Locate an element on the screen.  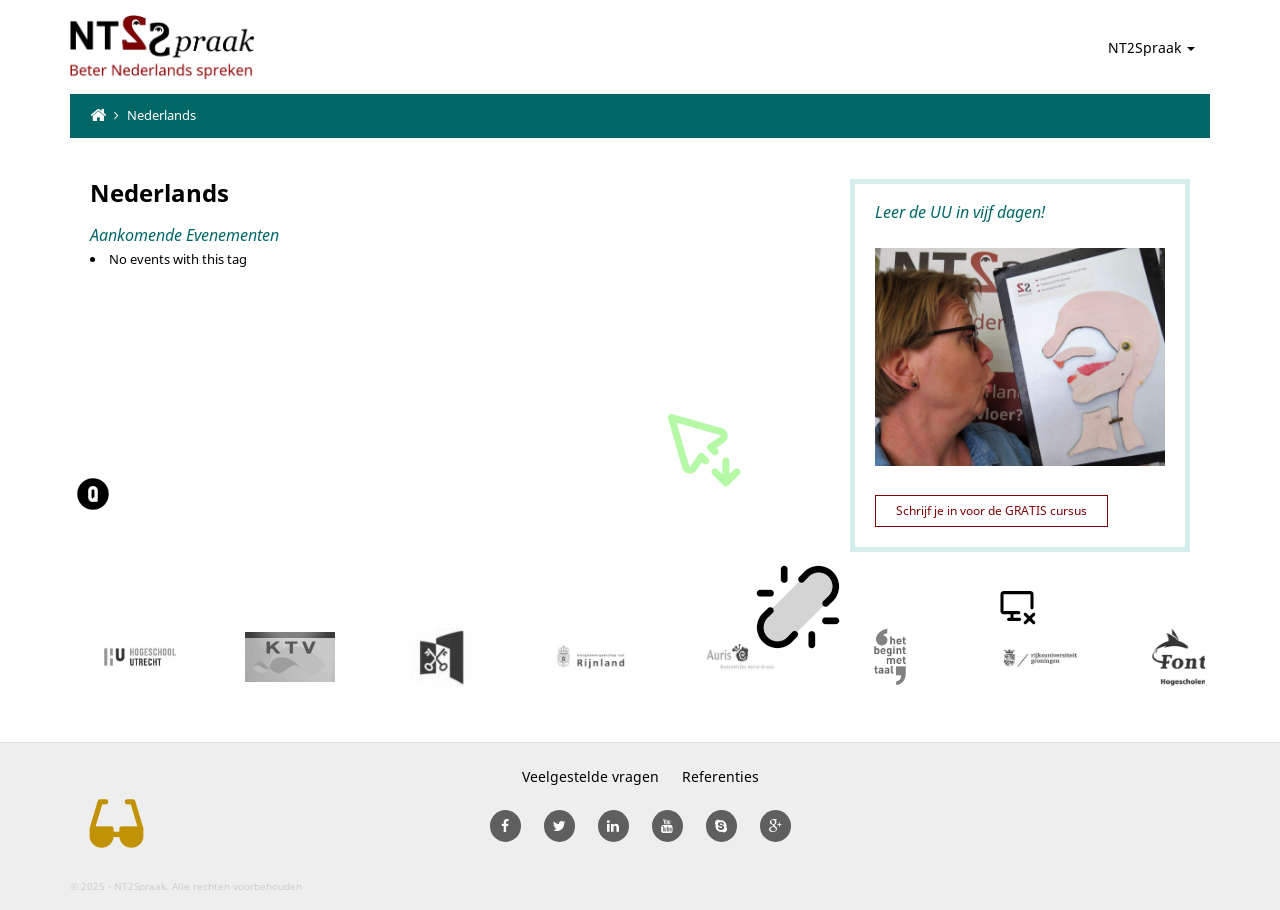
enable reading mode is located at coordinates (116, 823).